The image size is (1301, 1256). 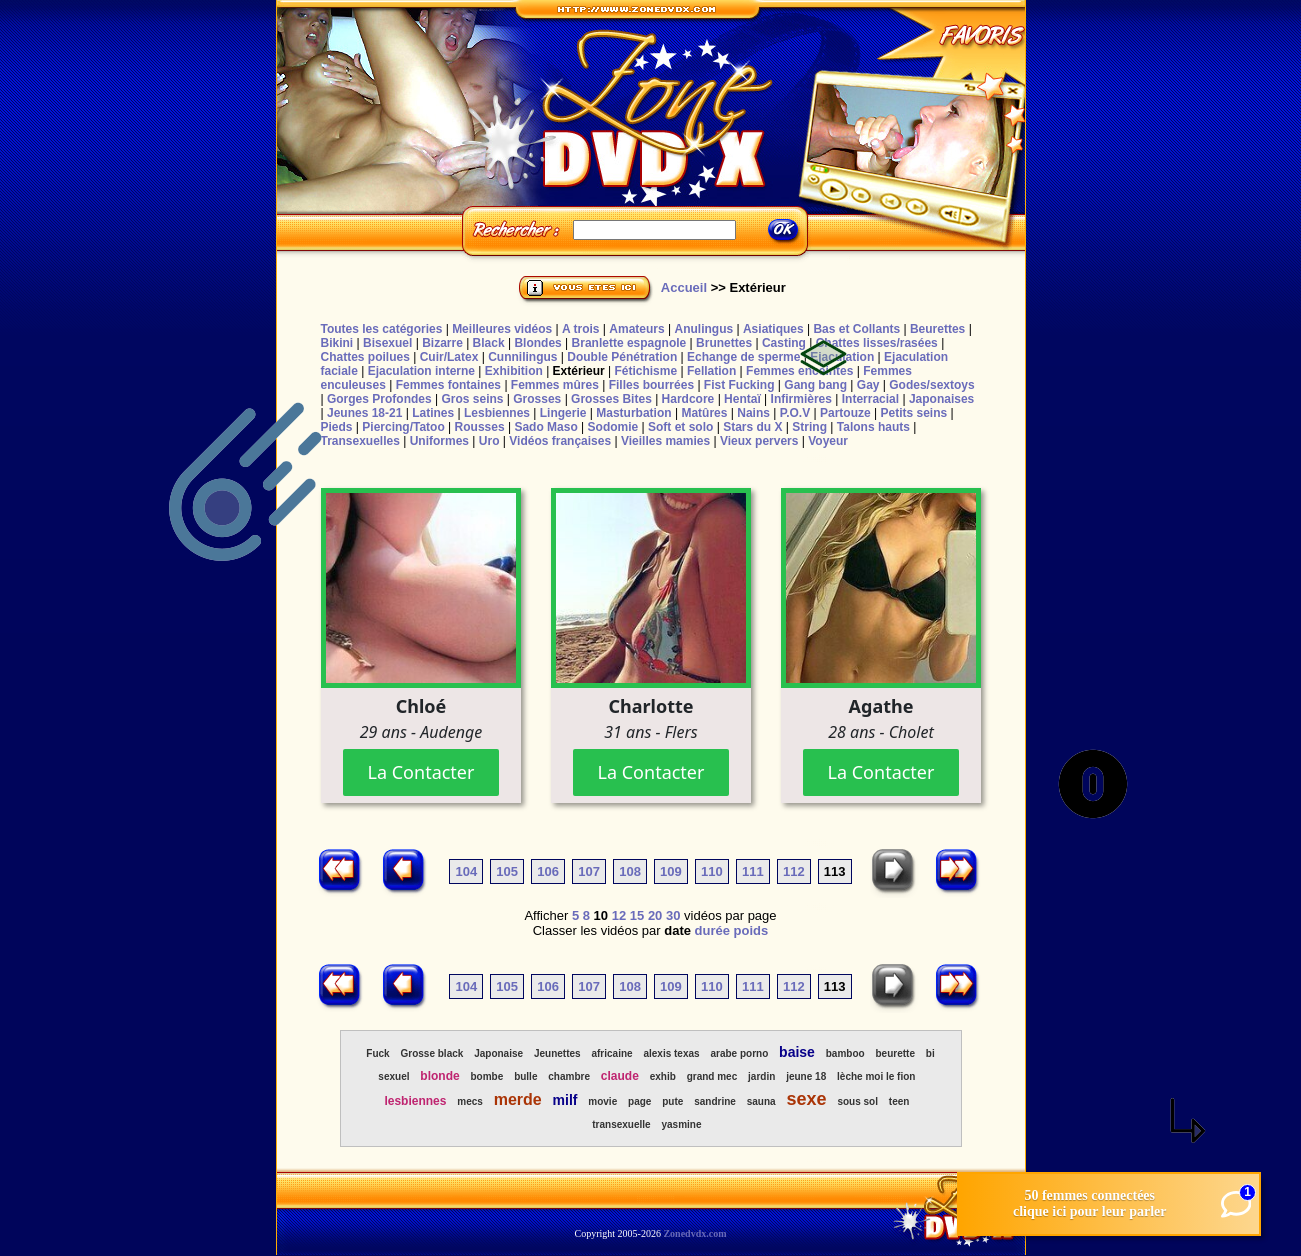 I want to click on indicates the letter "o" or zero in a selection interface, so click(x=1093, y=784).